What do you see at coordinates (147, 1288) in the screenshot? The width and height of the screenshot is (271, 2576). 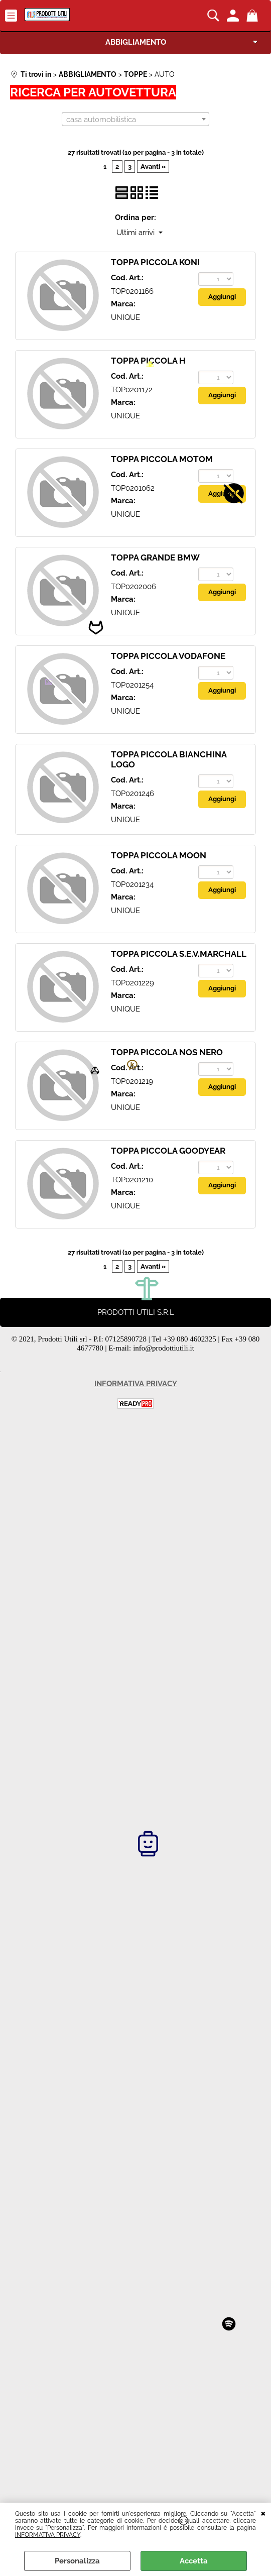 I see `access navigation or directions` at bounding box center [147, 1288].